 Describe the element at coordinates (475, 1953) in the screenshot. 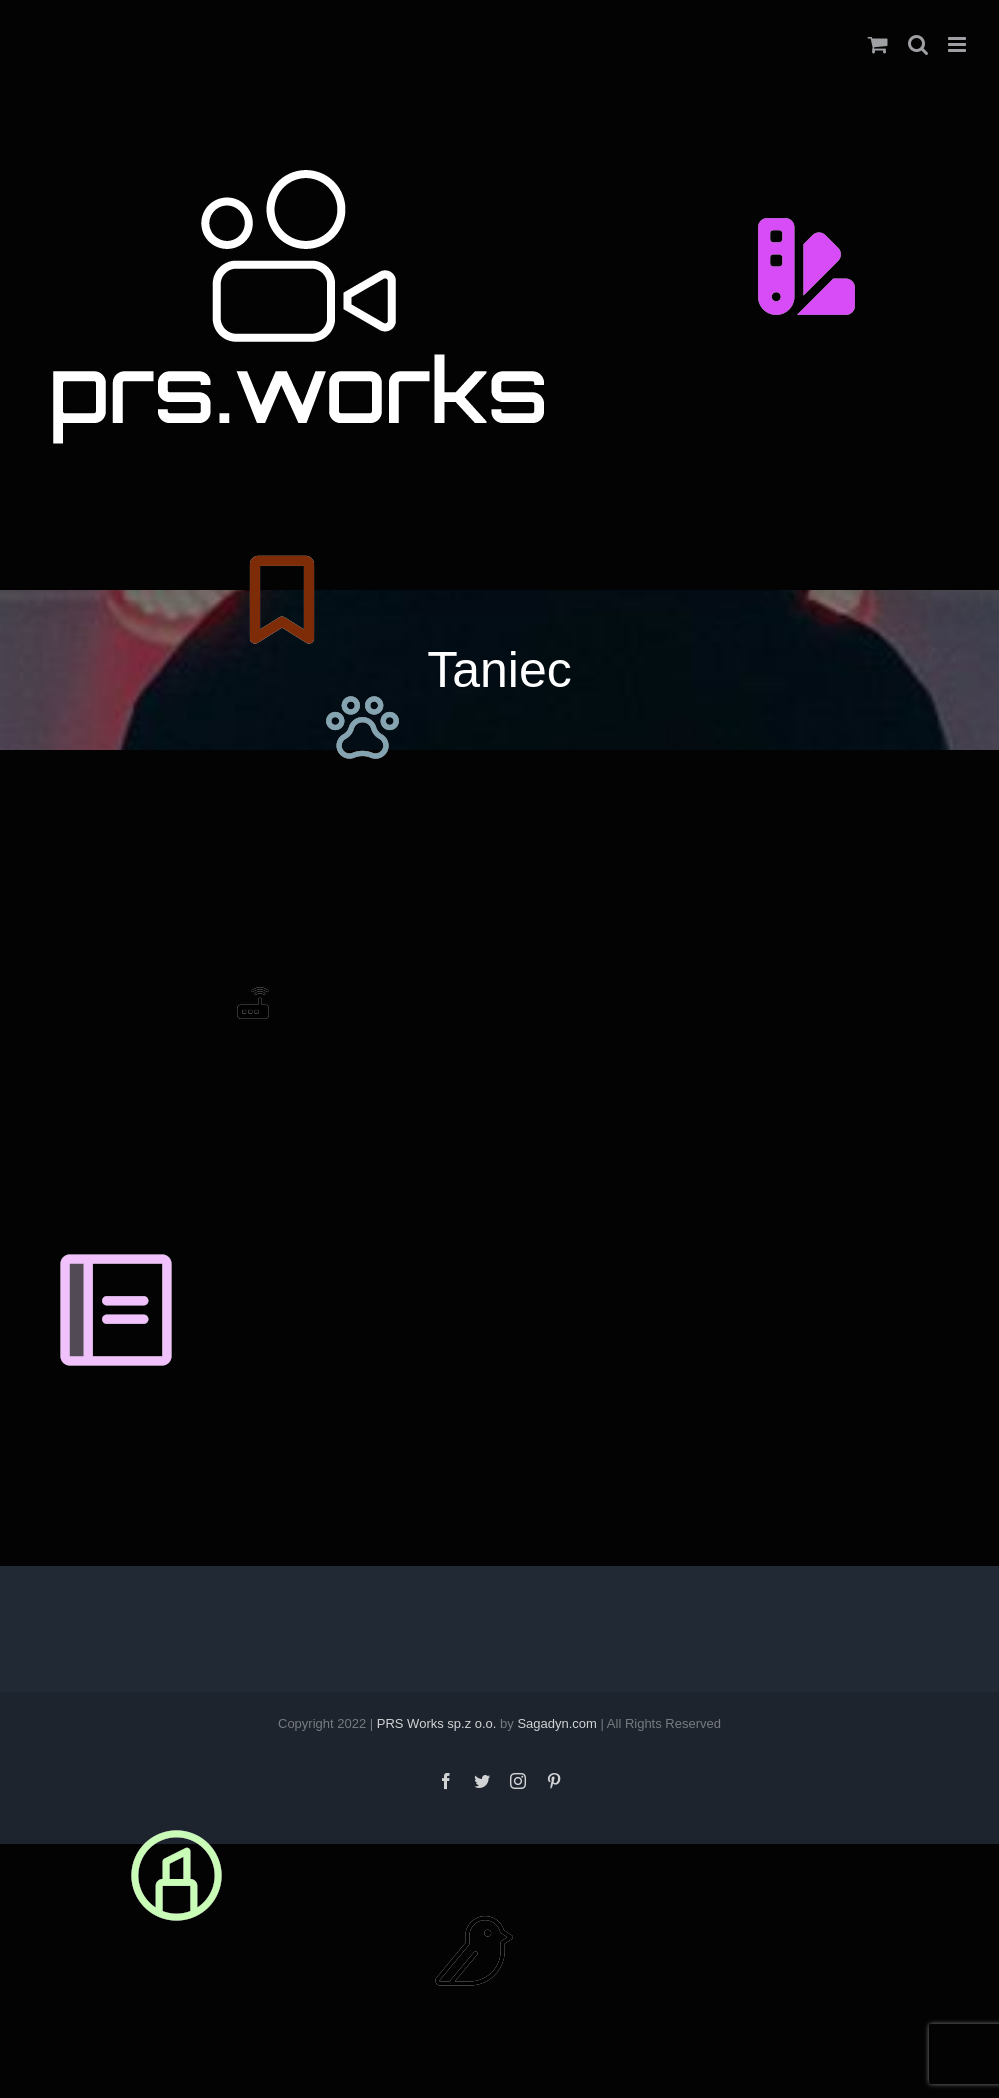

I see `access twitter or social media sharing` at that location.